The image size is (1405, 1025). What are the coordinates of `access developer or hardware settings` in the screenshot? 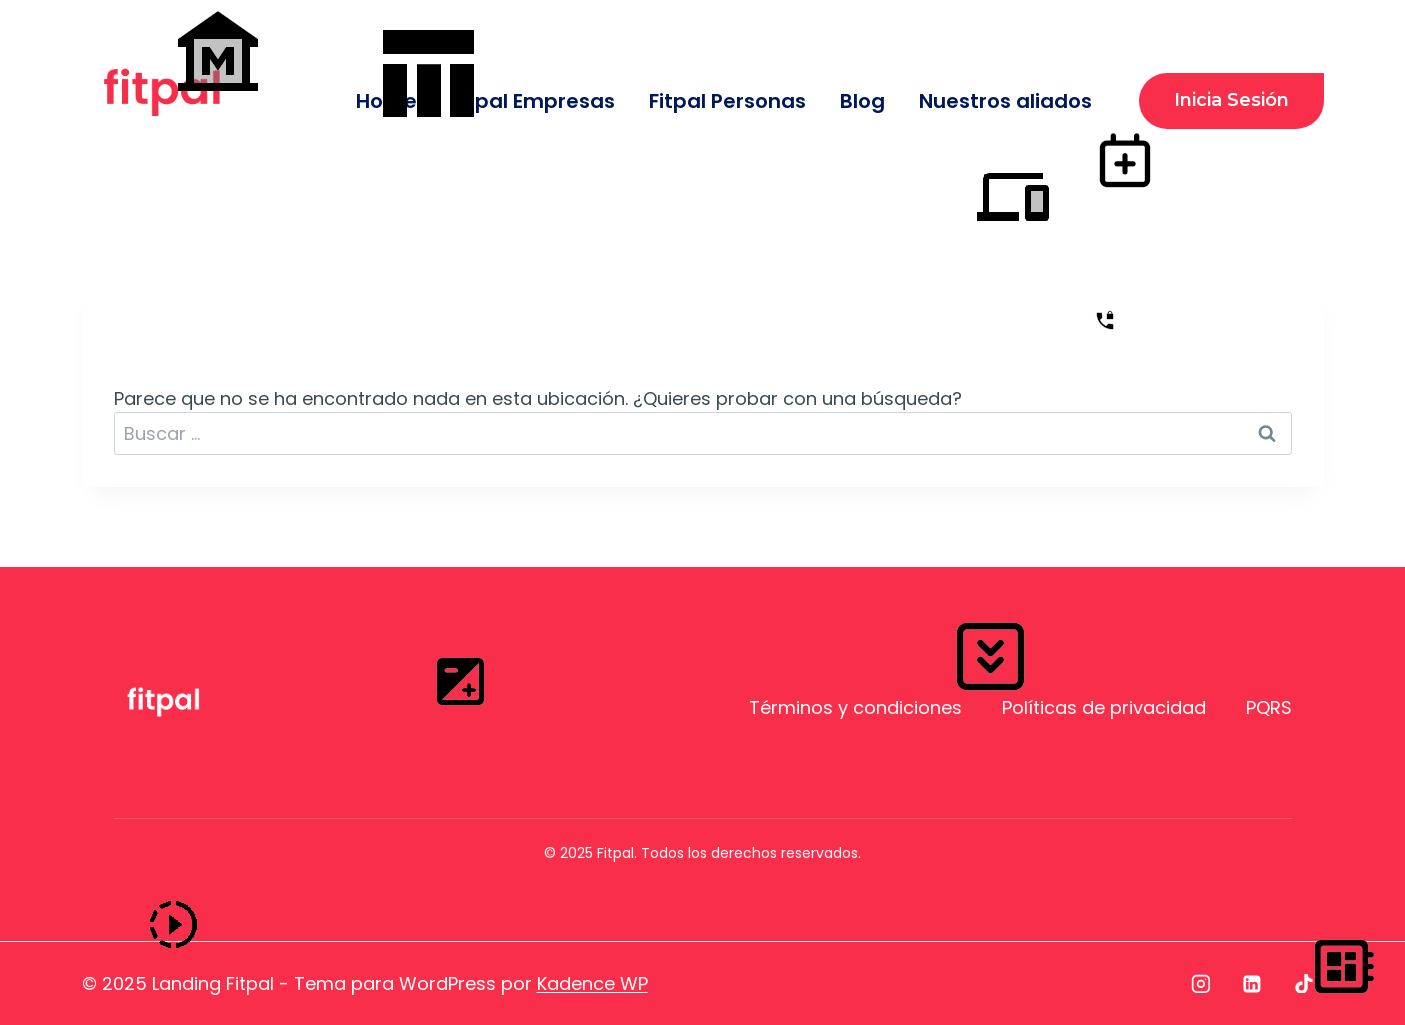 It's located at (1344, 966).